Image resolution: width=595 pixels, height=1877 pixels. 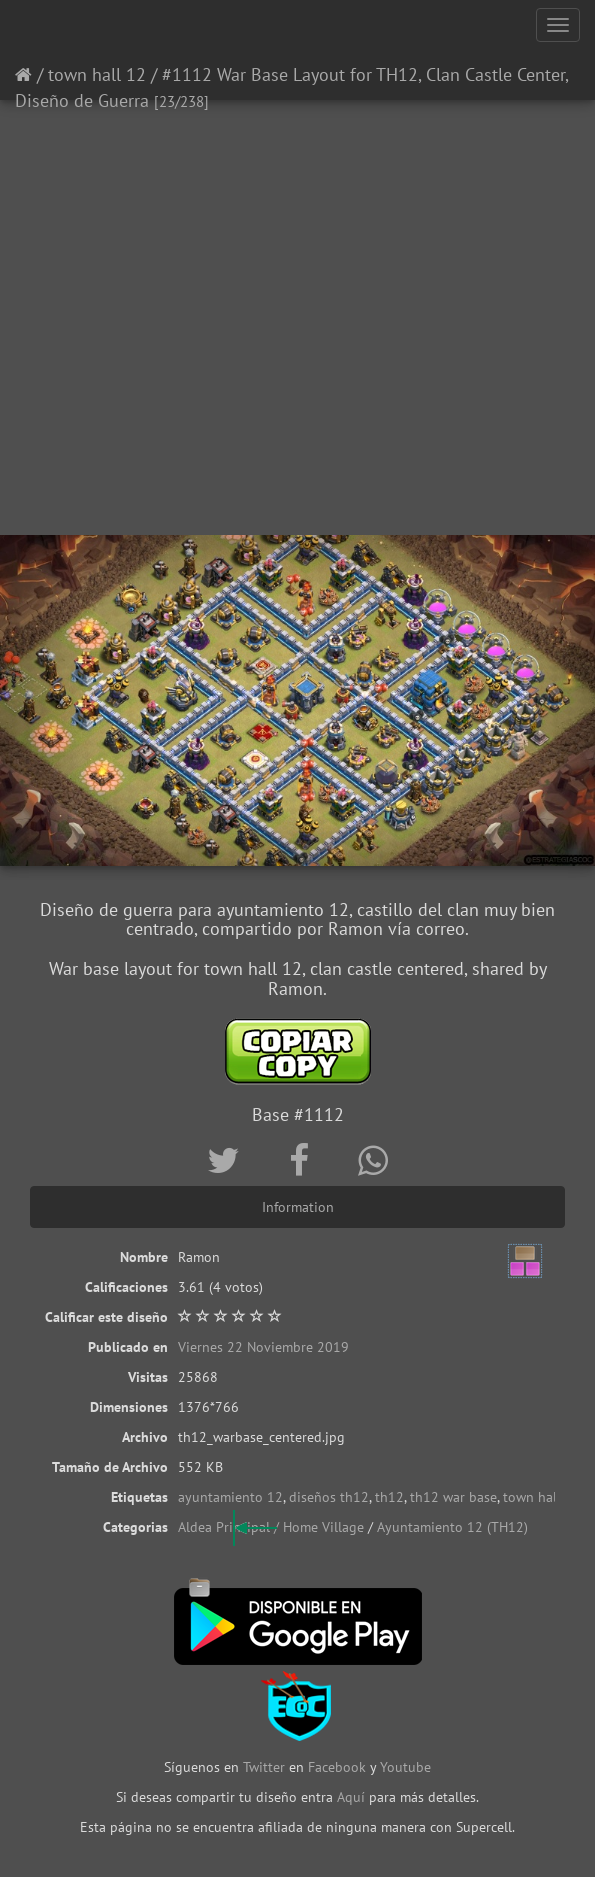 What do you see at coordinates (255, 1528) in the screenshot?
I see `go to the first item in a list or sequence` at bounding box center [255, 1528].